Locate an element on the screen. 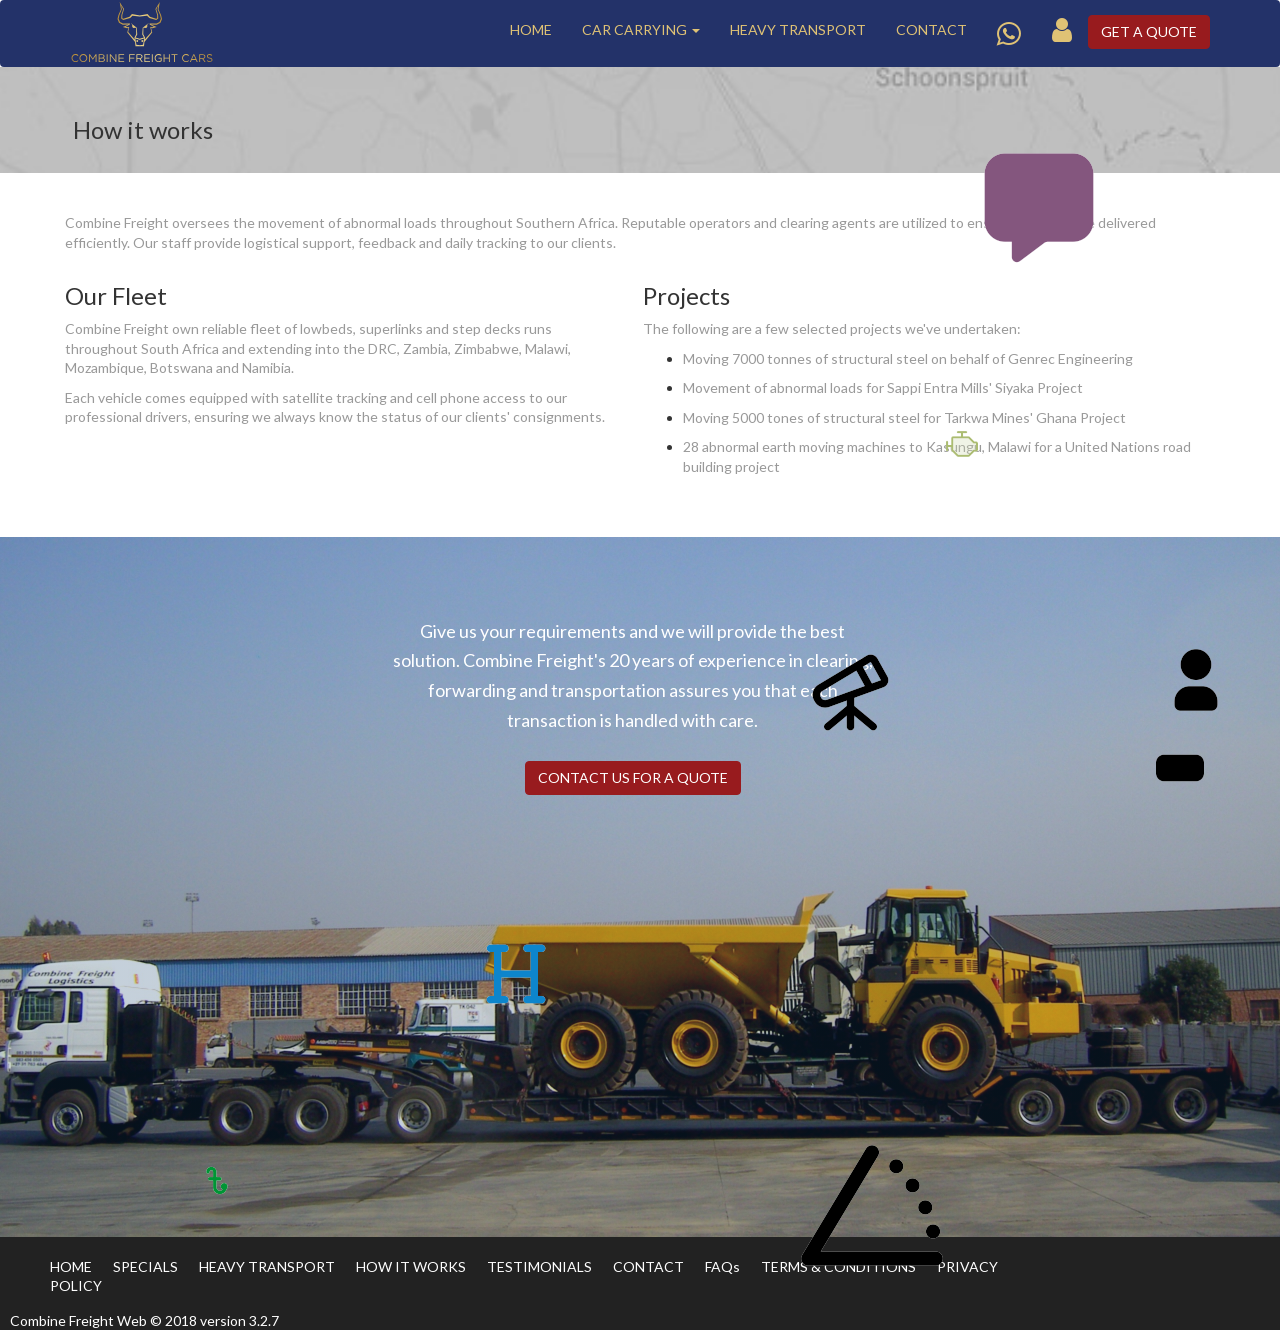 This screenshot has width=1280, height=1330. crop image to 16:9 aspect ratio is located at coordinates (1180, 768).